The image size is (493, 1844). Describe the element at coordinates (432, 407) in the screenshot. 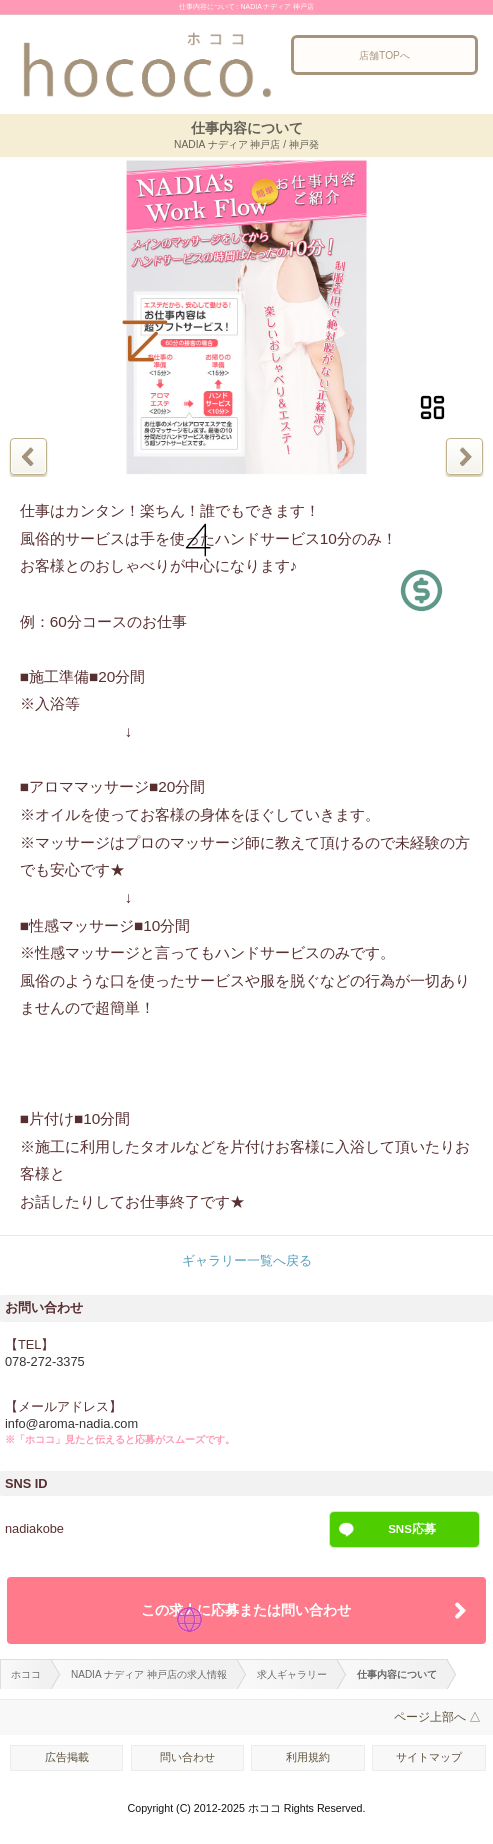

I see `open dashboard view` at that location.